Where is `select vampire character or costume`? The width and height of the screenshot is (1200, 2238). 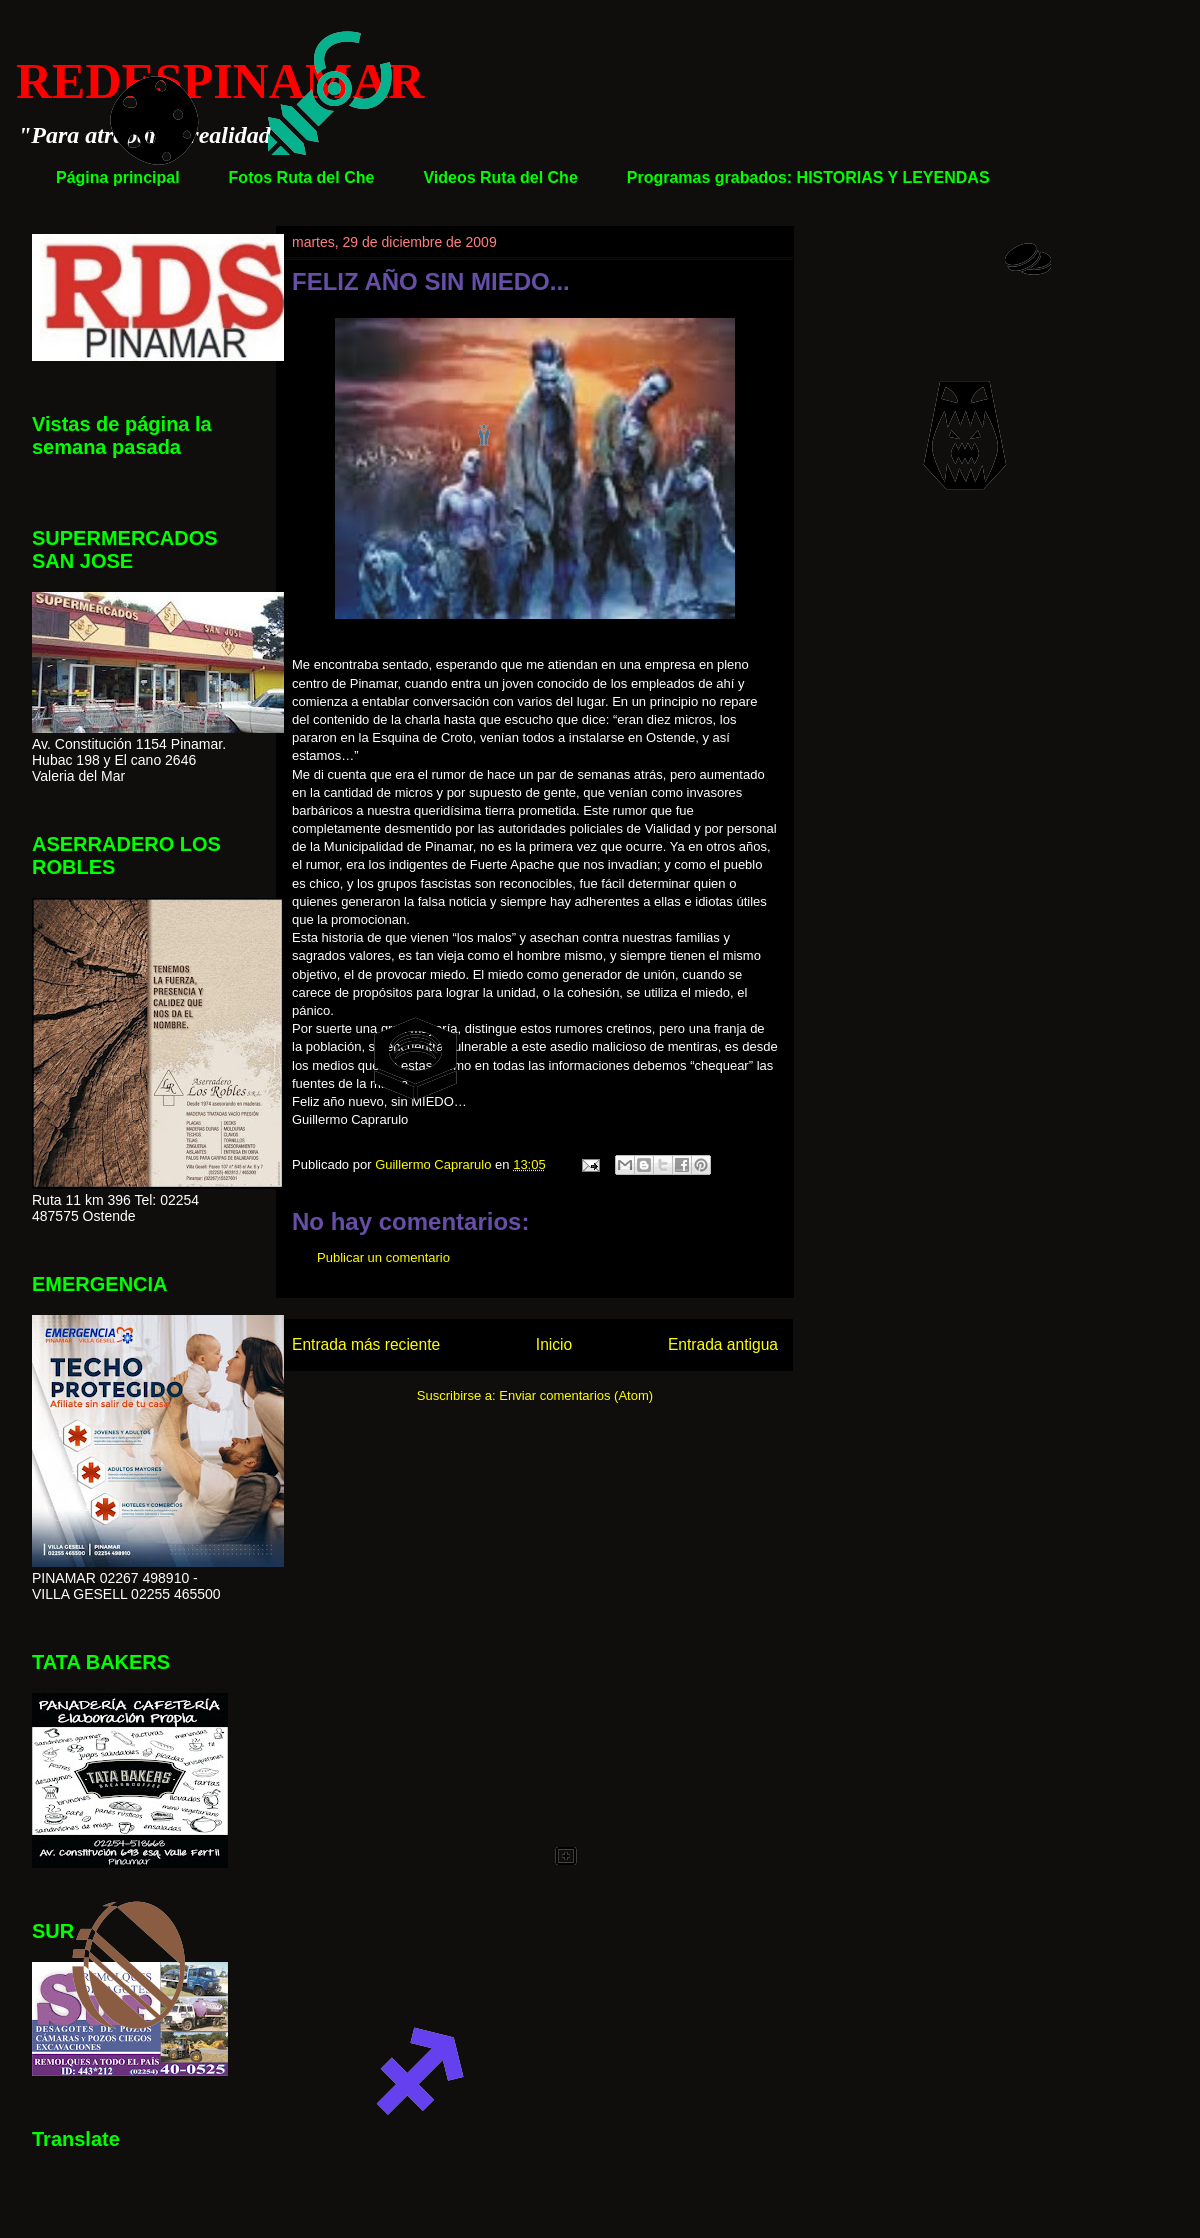 select vampire character or costume is located at coordinates (484, 435).